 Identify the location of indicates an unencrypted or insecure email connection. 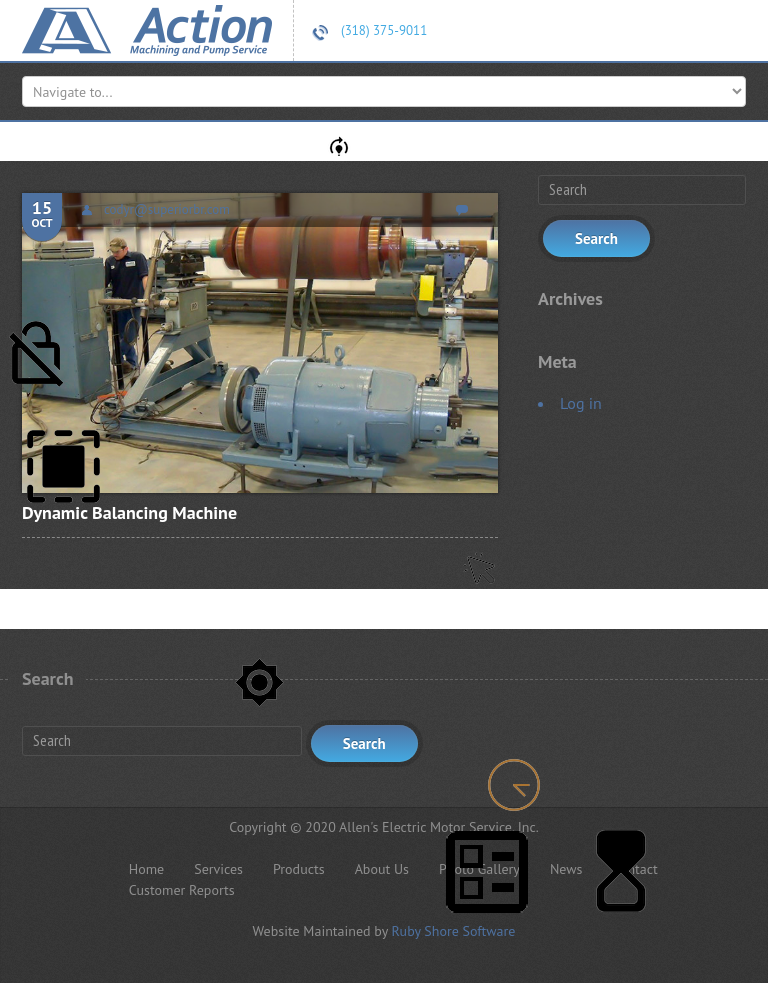
(36, 354).